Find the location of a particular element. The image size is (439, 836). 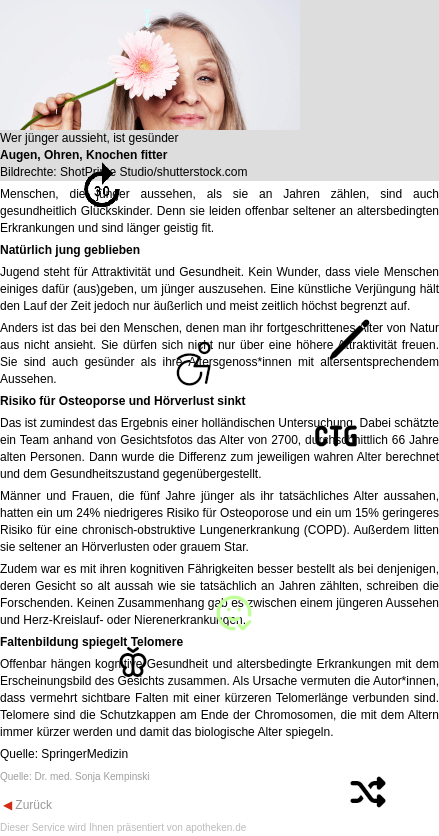

cotangent function in a math or calculator app is located at coordinates (336, 436).